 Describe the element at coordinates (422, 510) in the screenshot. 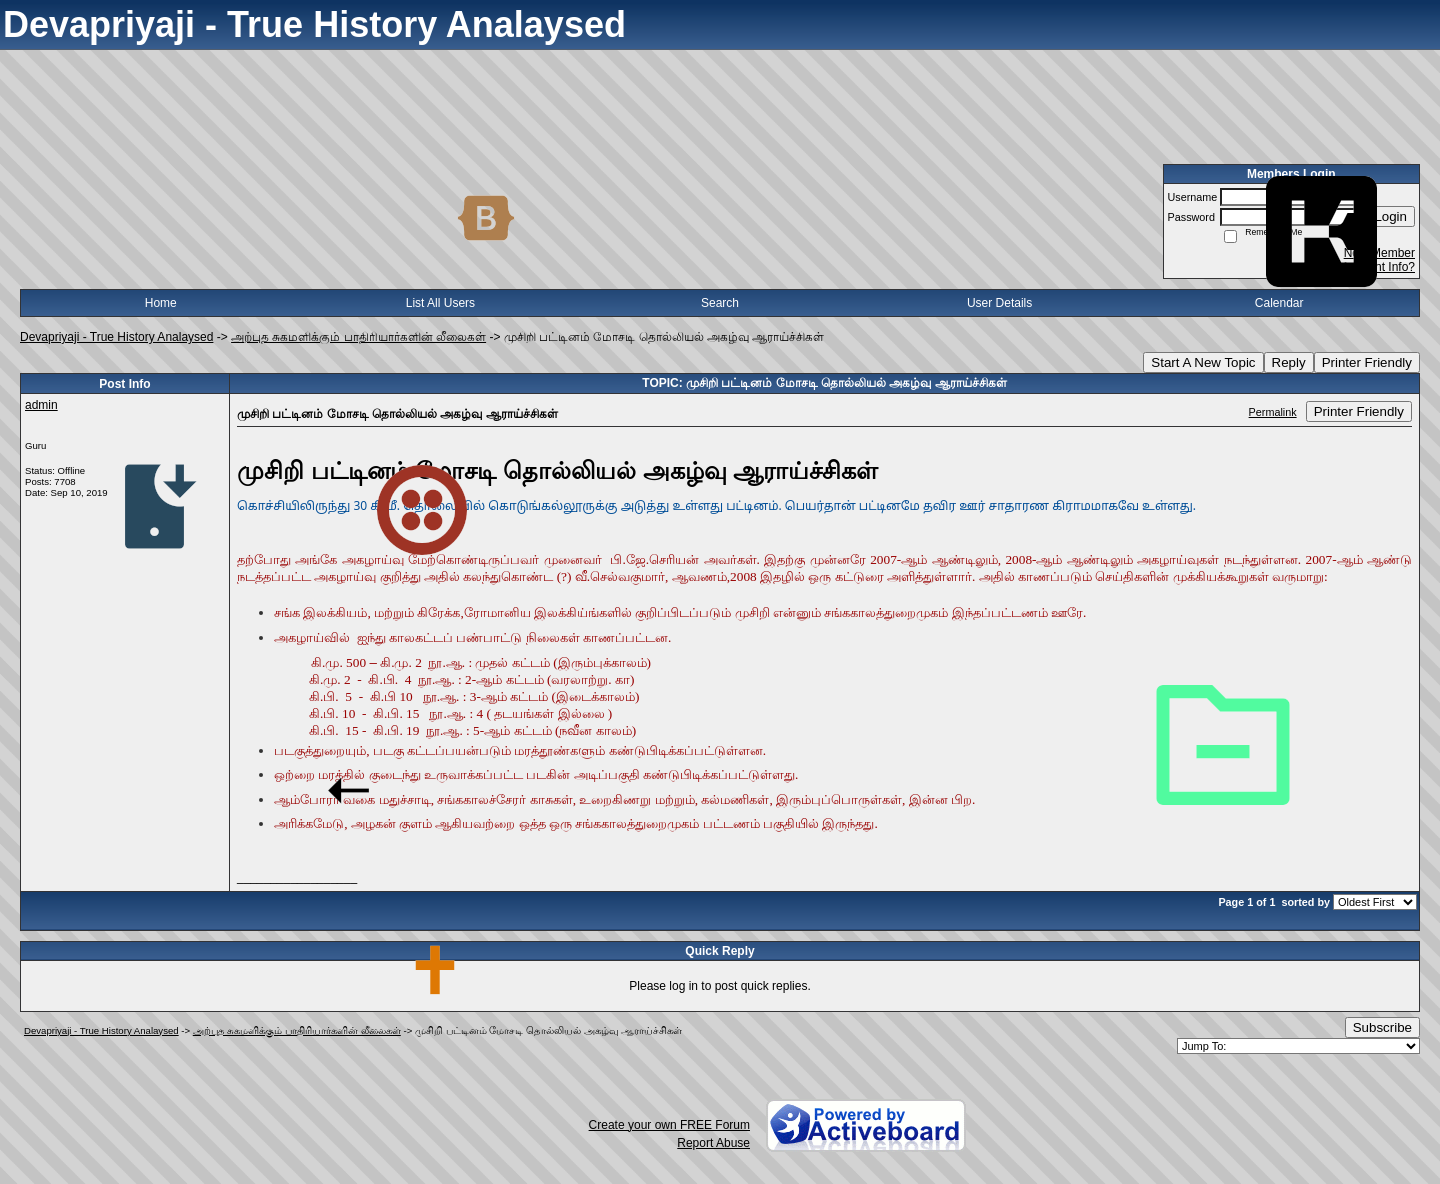

I see `twilio logo - cloud communications platform` at that location.